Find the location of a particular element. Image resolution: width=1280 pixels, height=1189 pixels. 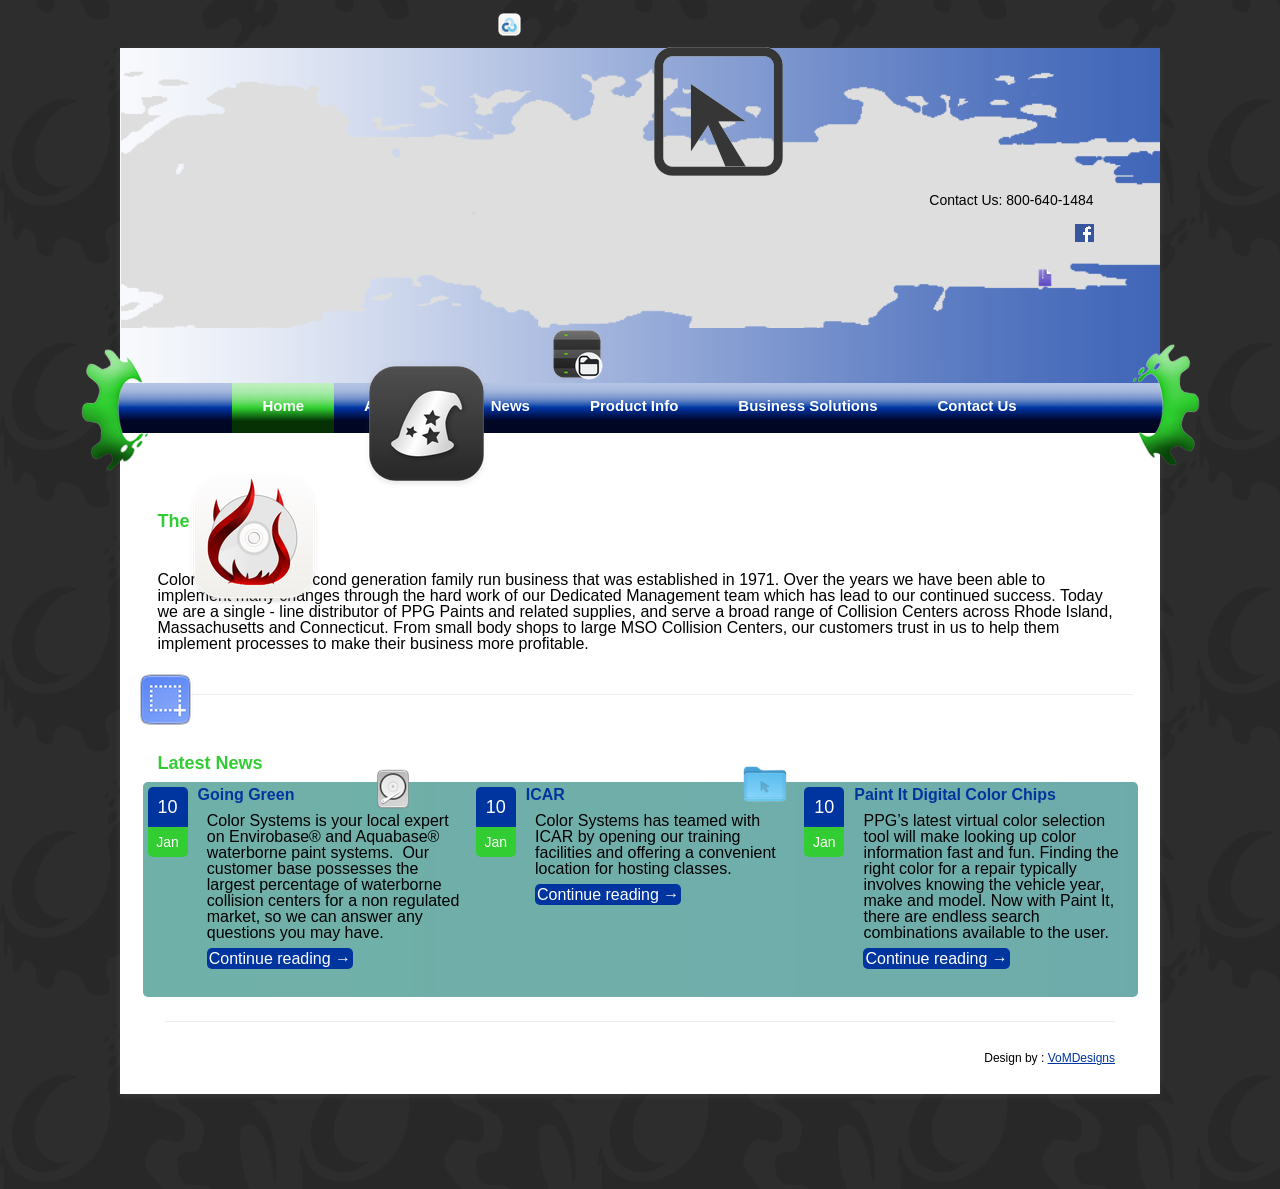

open brasero disc burning application is located at coordinates (254, 538).